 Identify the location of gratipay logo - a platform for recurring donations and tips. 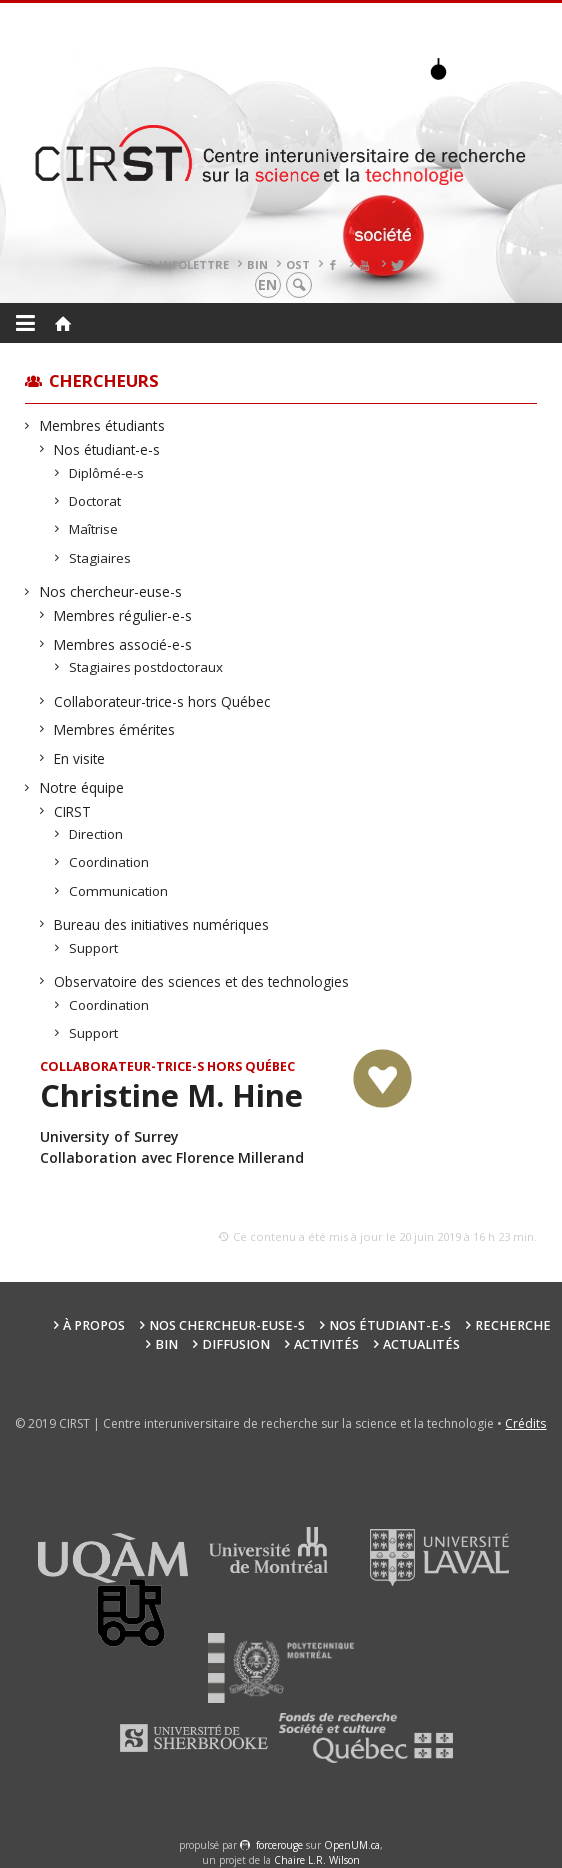
(382, 1078).